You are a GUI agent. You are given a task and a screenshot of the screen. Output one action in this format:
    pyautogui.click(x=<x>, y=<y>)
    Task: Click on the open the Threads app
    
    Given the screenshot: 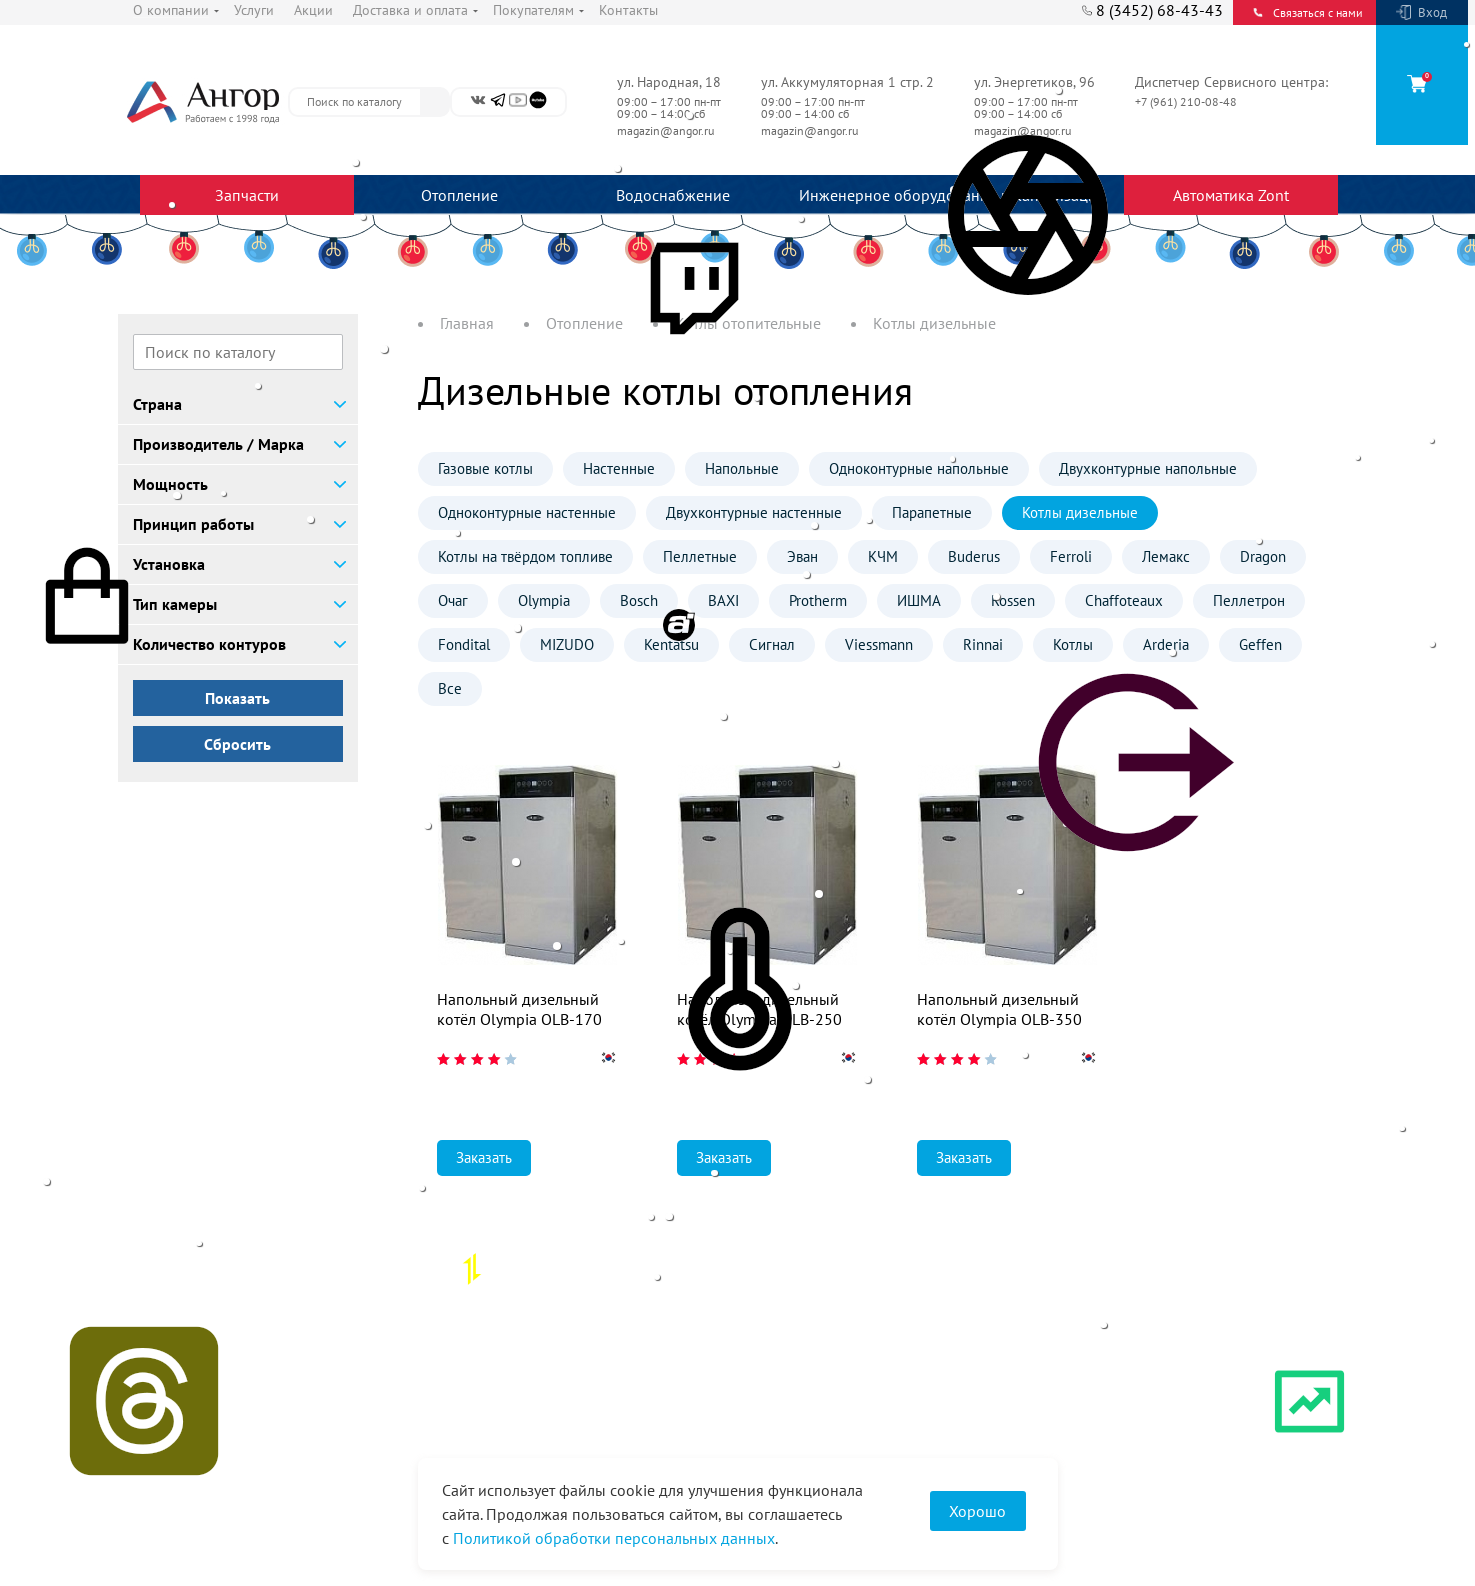 What is the action you would take?
    pyautogui.click(x=144, y=1401)
    